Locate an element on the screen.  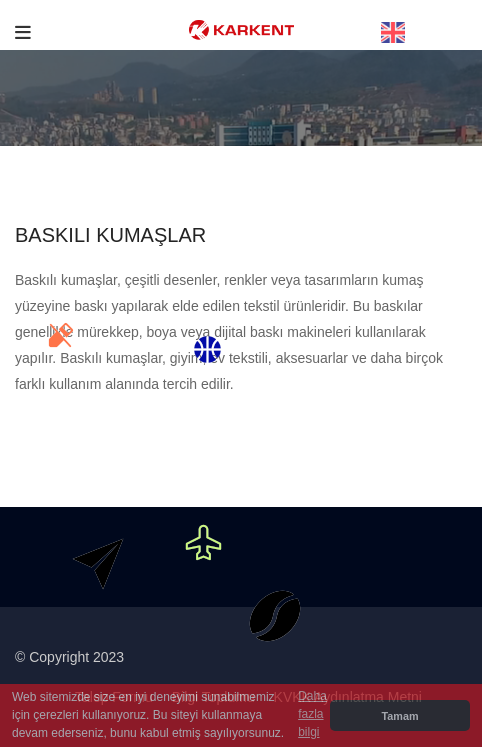
browse coffee shops or cafés nearby is located at coordinates (275, 616).